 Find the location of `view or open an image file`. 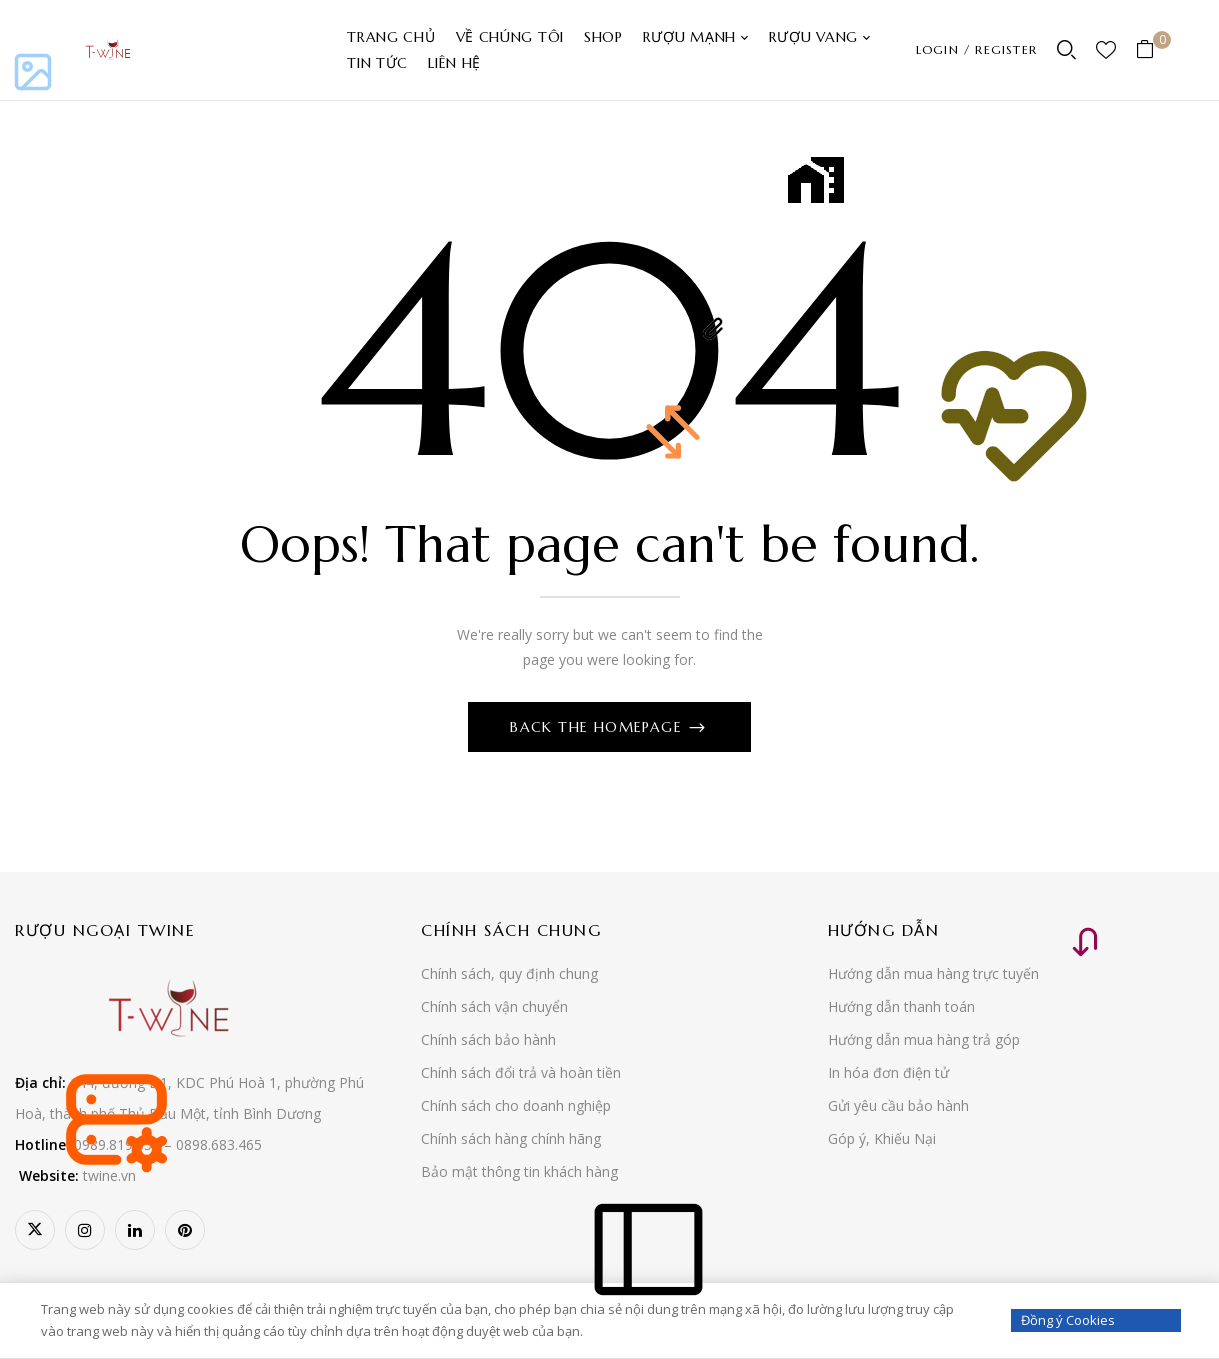

view or open an image file is located at coordinates (33, 72).